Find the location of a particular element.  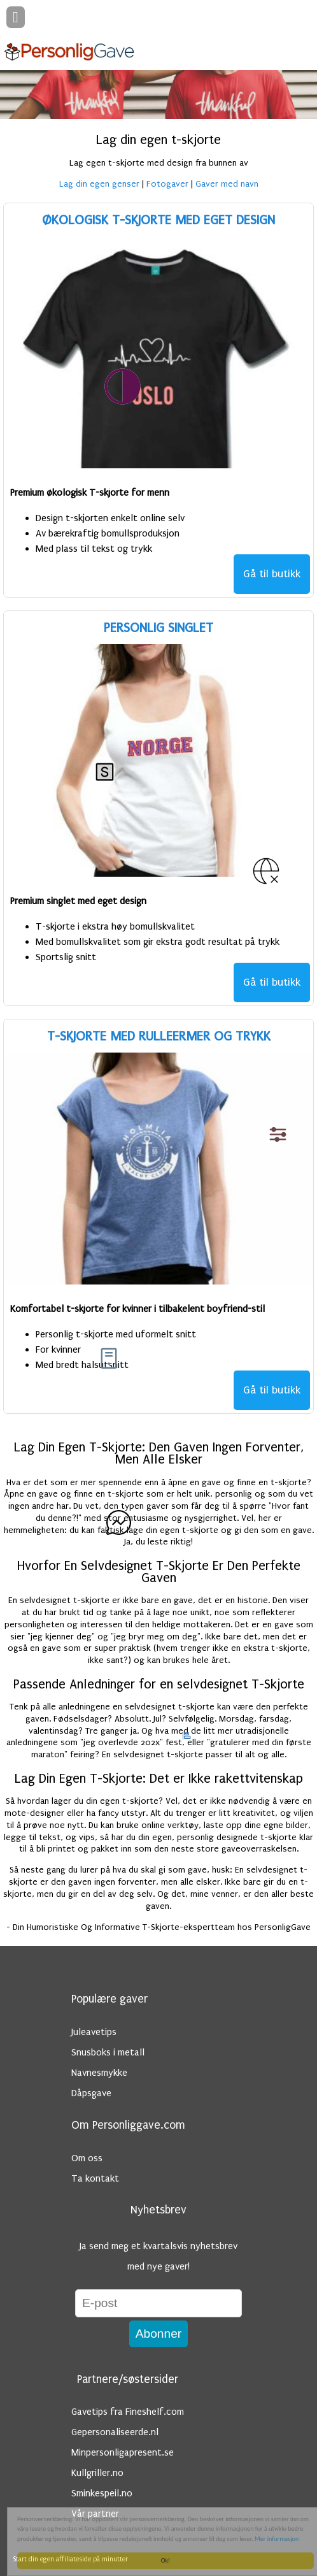

toggle between light and dark mode is located at coordinates (122, 386).